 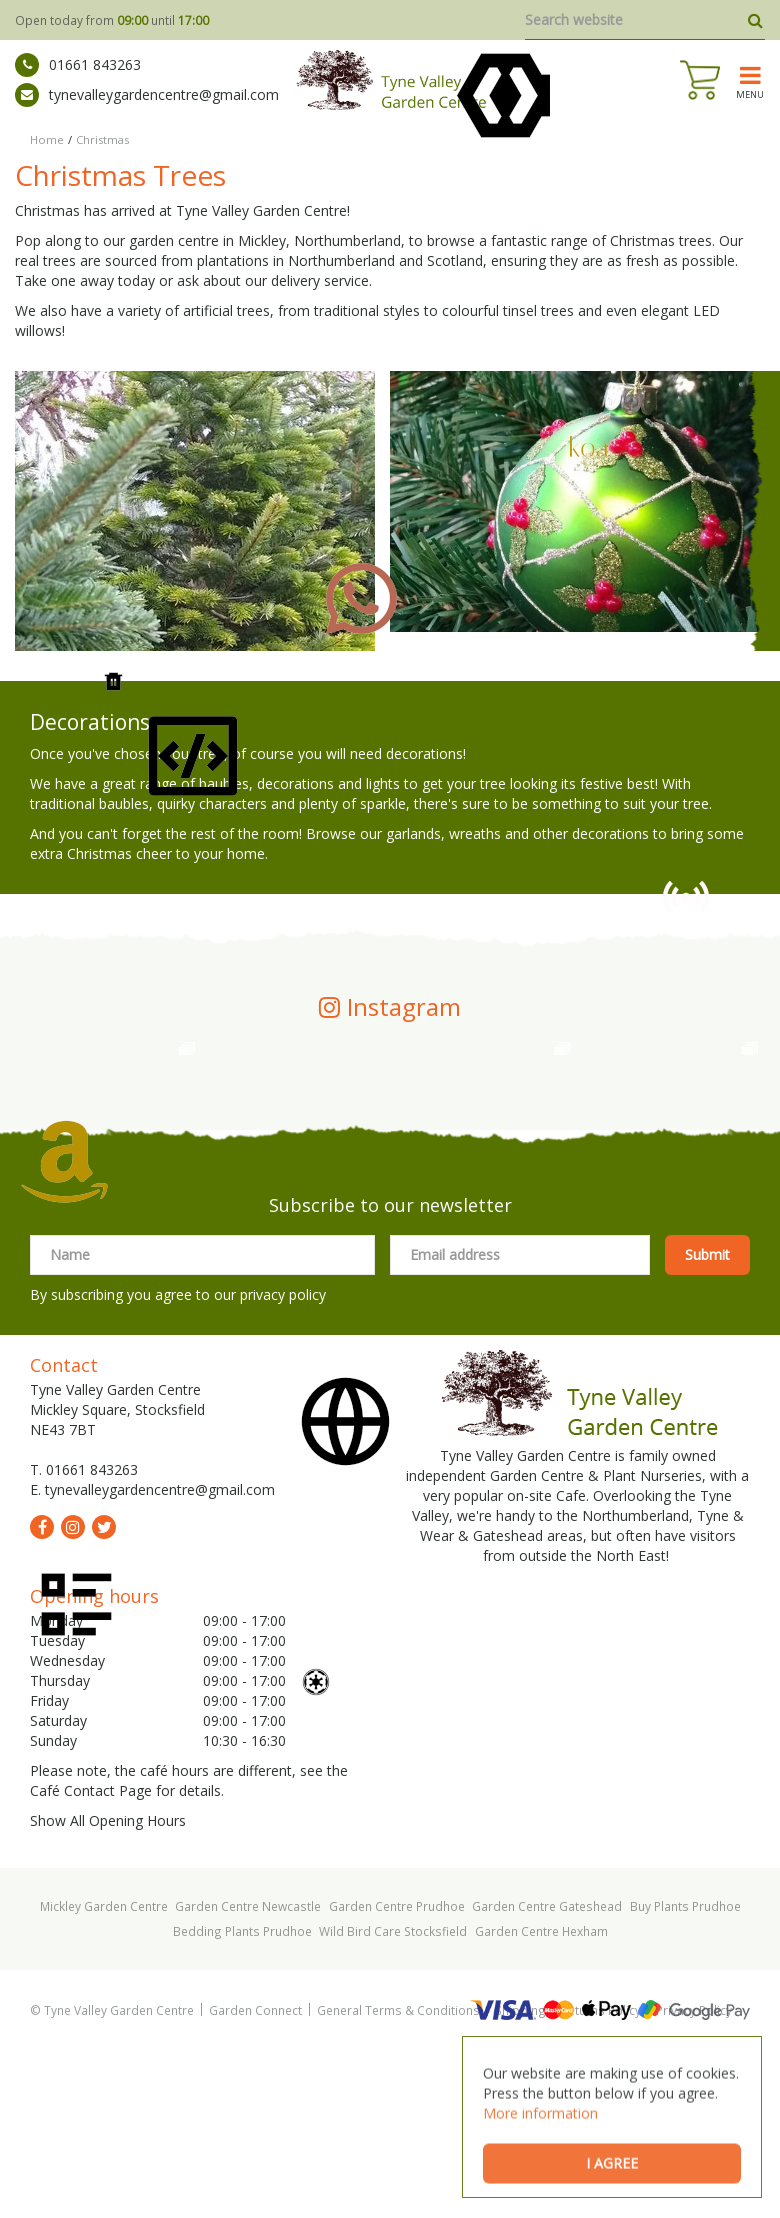 What do you see at coordinates (64, 1159) in the screenshot?
I see `open the Amazon app` at bounding box center [64, 1159].